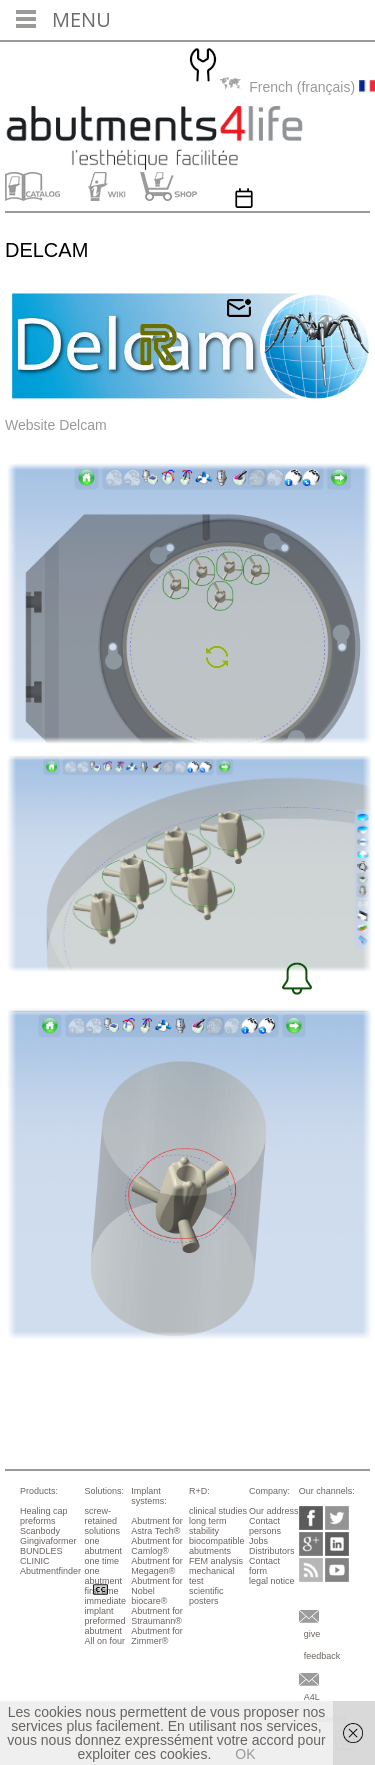 This screenshot has width=375, height=1765. Describe the element at coordinates (217, 657) in the screenshot. I see `sync or refresh content` at that location.